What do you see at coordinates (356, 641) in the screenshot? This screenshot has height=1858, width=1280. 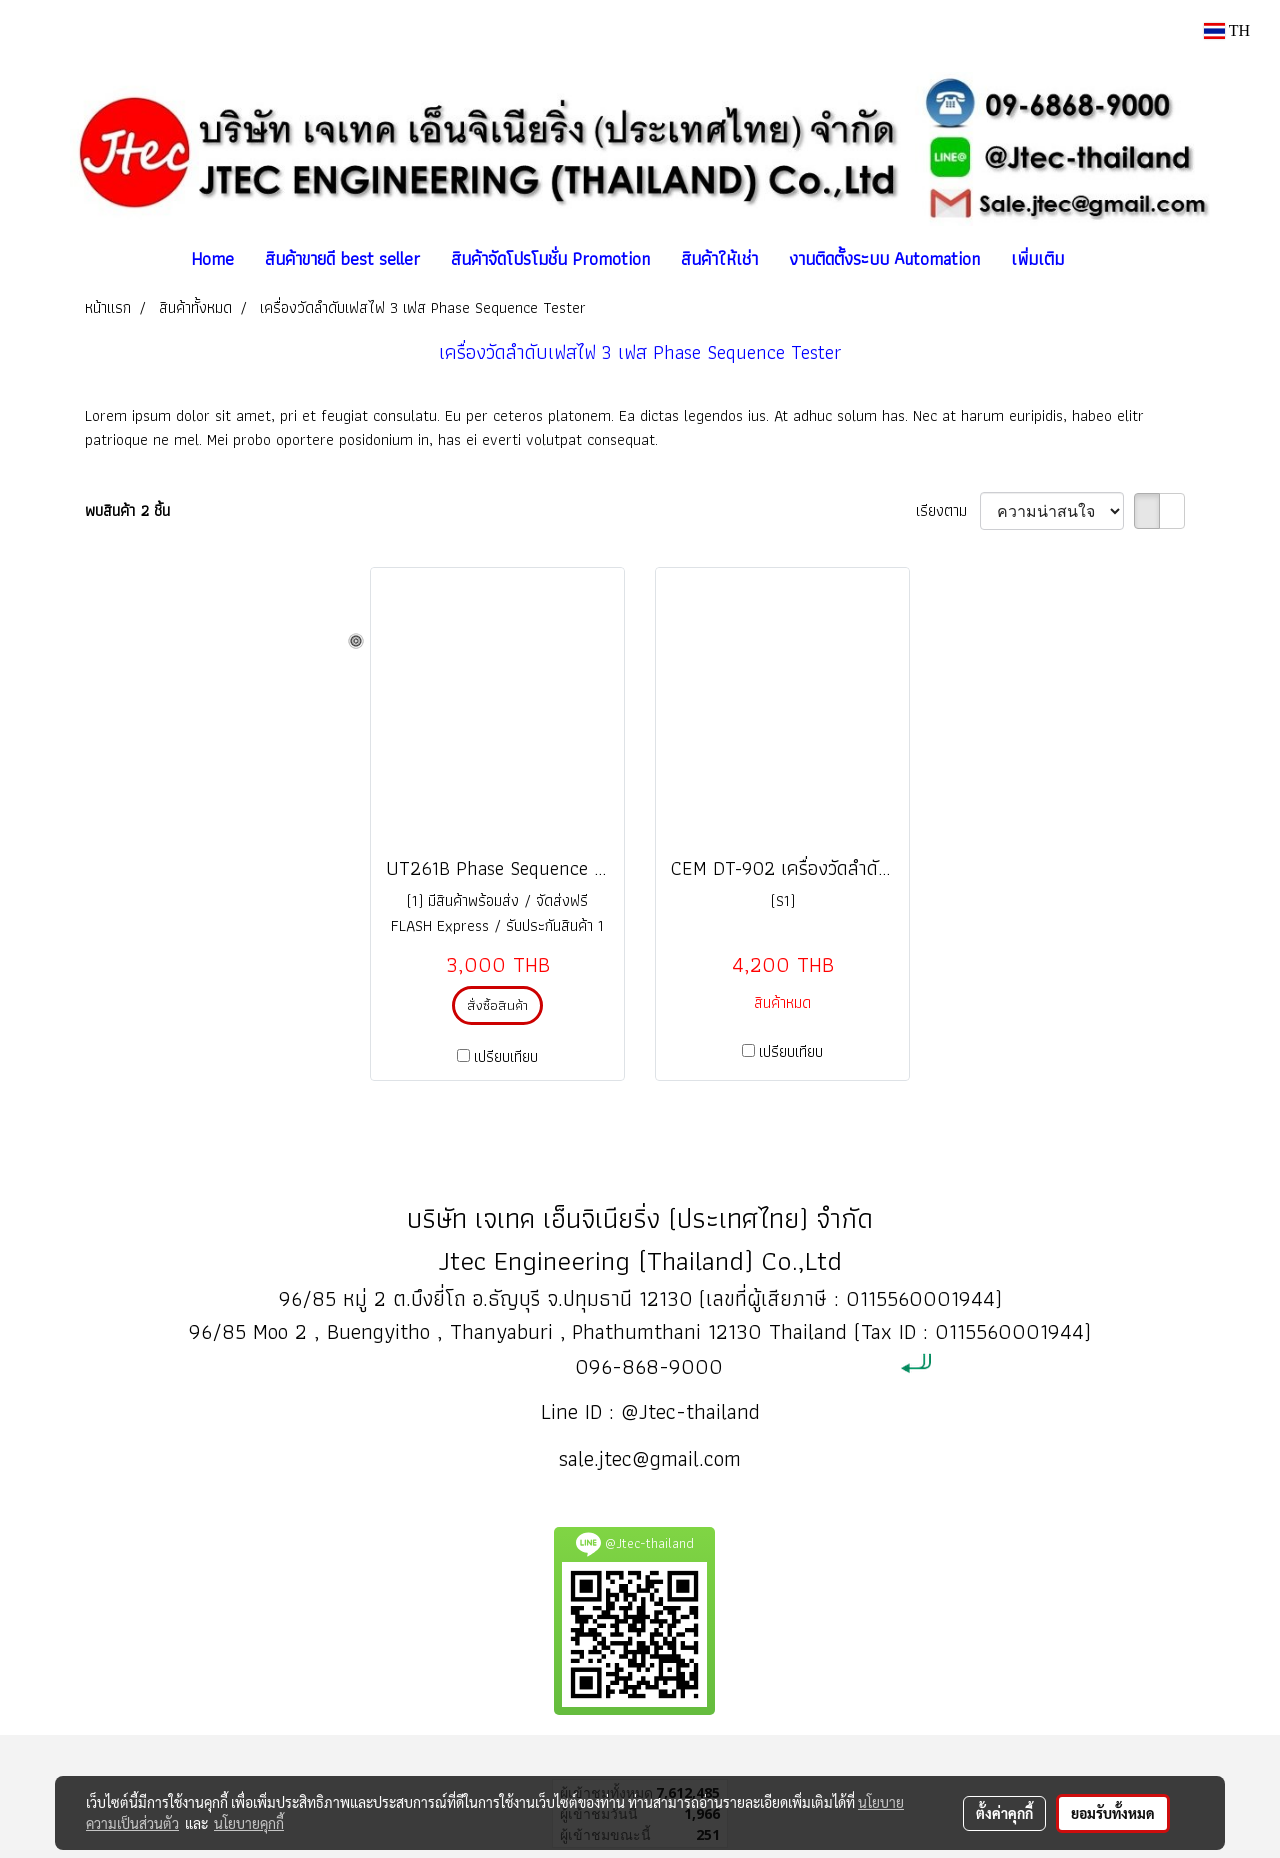 I see `open settings or properties panel` at bounding box center [356, 641].